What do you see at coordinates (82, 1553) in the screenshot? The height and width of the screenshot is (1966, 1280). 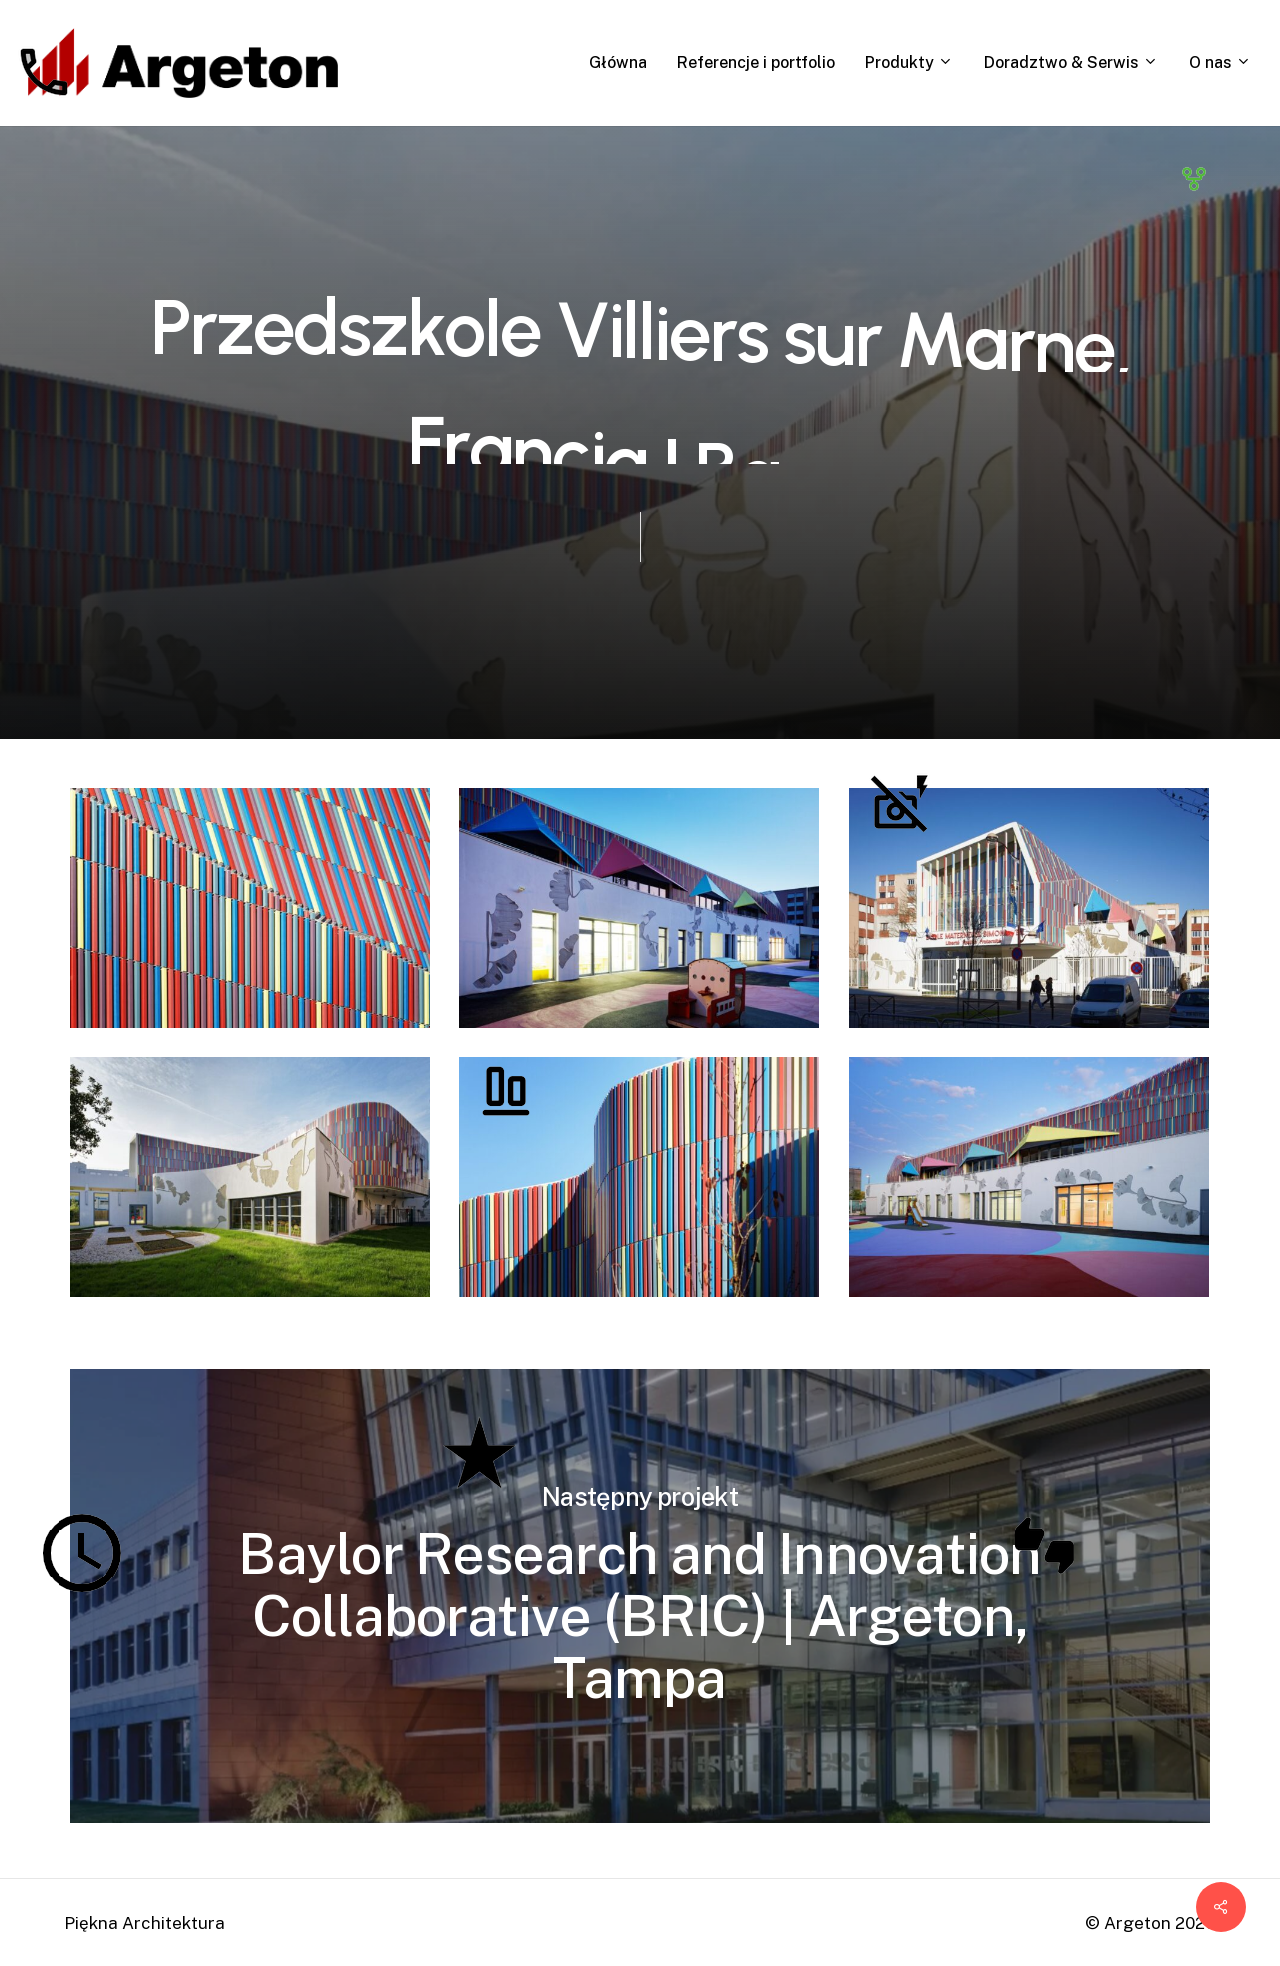 I see `view schedule or upcoming events` at bounding box center [82, 1553].